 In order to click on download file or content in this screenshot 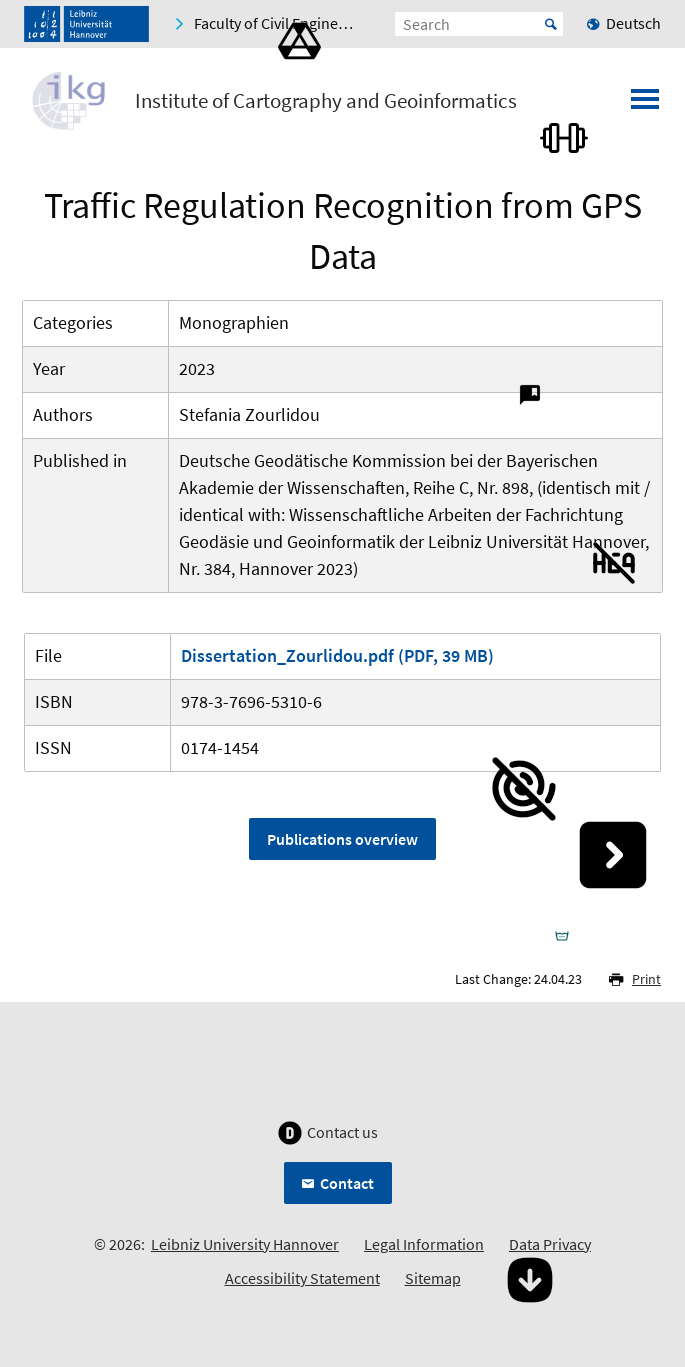, I will do `click(530, 1280)`.